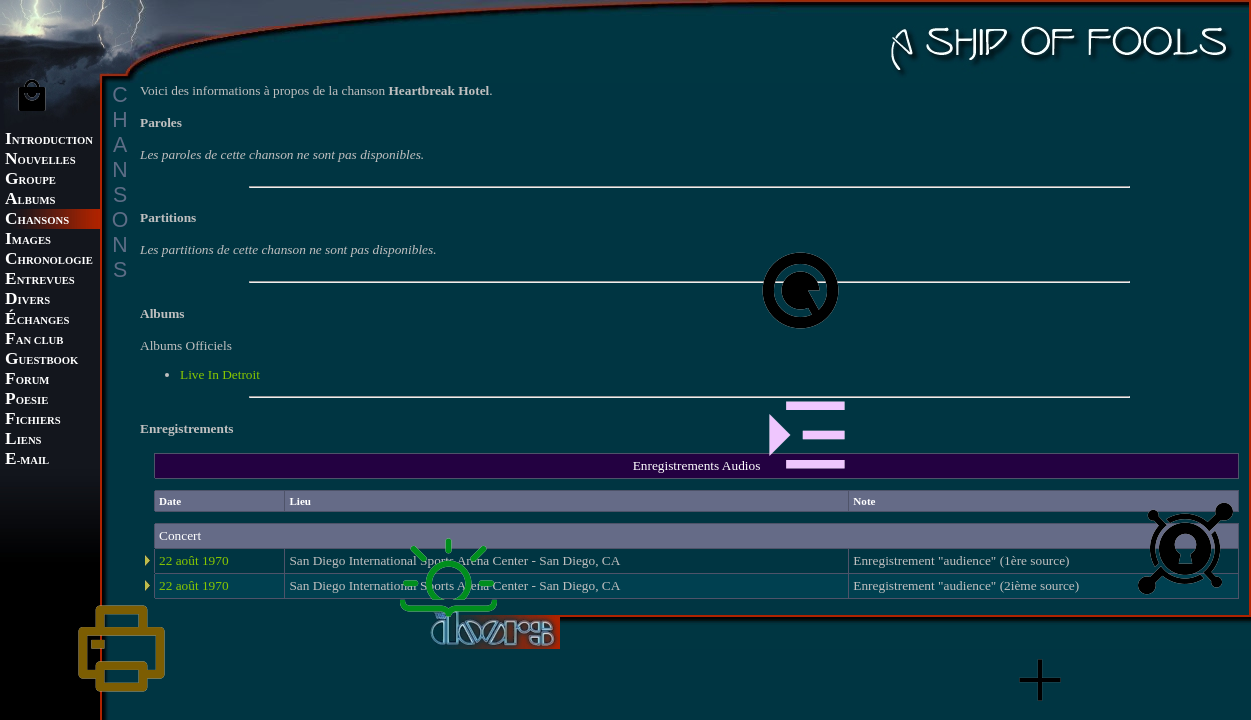 Image resolution: width=1251 pixels, height=720 pixels. What do you see at coordinates (1185, 548) in the screenshot?
I see `keycdn content delivery network logo` at bounding box center [1185, 548].